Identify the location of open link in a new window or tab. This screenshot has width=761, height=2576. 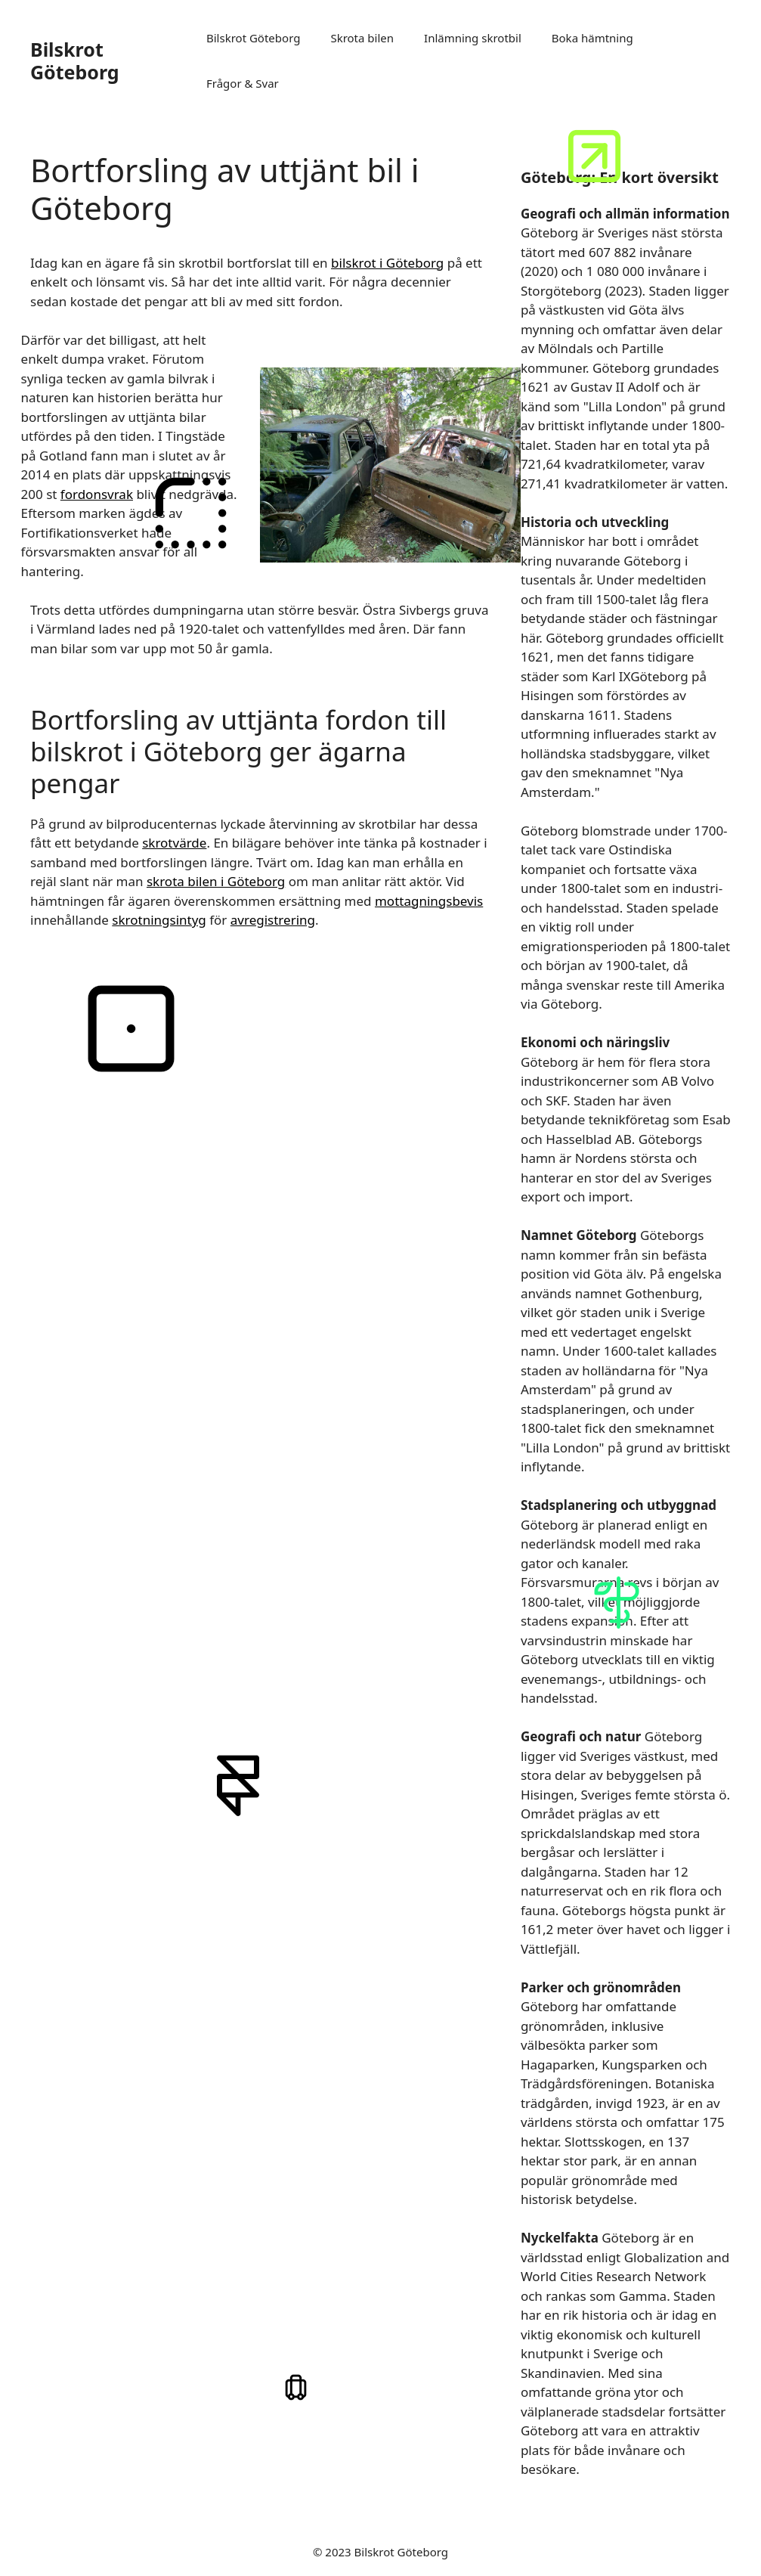
(594, 156).